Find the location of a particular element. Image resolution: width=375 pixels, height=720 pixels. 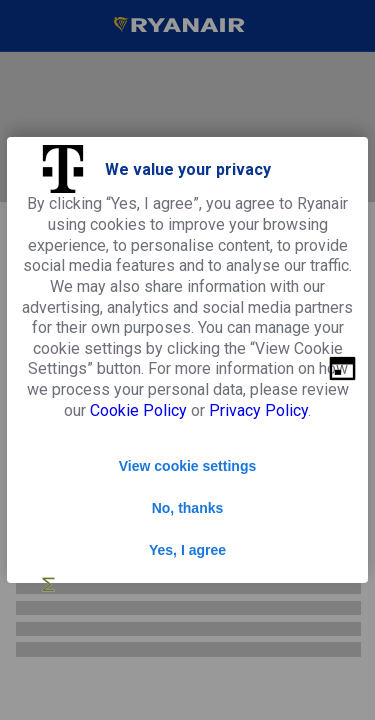

insert a mathematical sum or formula is located at coordinates (48, 584).